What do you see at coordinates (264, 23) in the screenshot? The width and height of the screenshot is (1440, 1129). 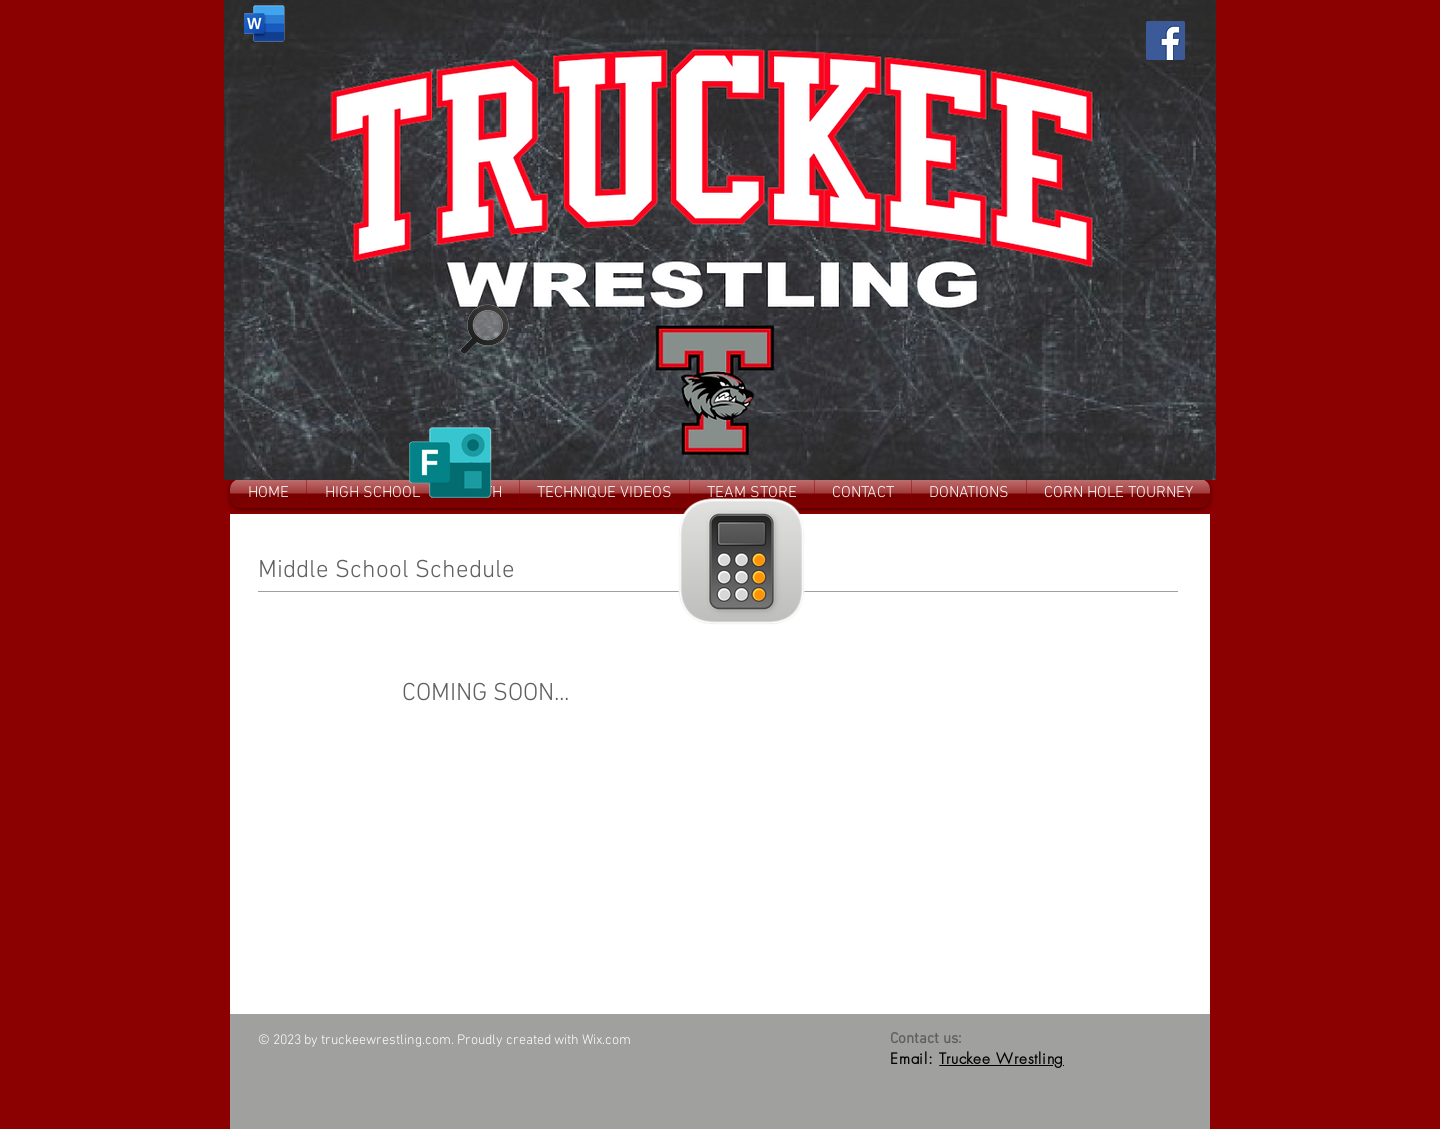 I see `open Microsoft Word application` at bounding box center [264, 23].